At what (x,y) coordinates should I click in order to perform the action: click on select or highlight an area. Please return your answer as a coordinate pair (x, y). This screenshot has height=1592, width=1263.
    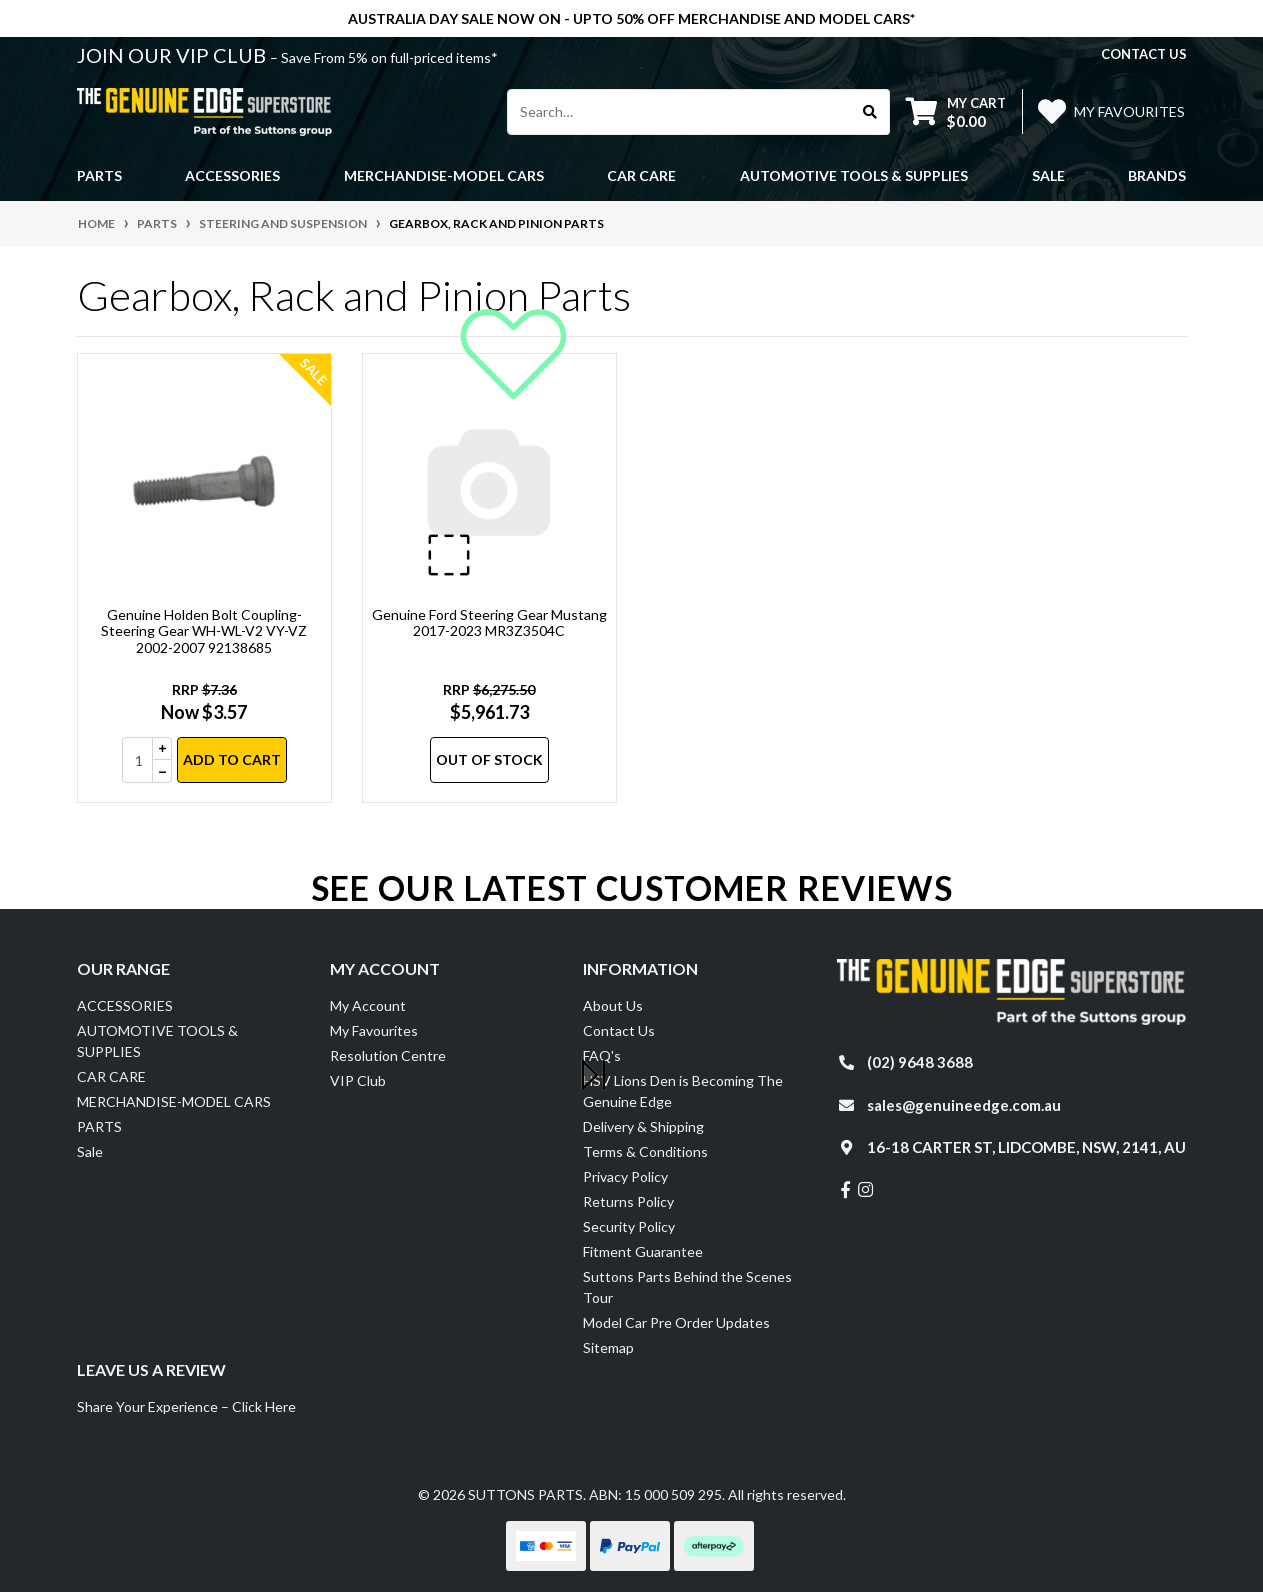
    Looking at the image, I should click on (449, 555).